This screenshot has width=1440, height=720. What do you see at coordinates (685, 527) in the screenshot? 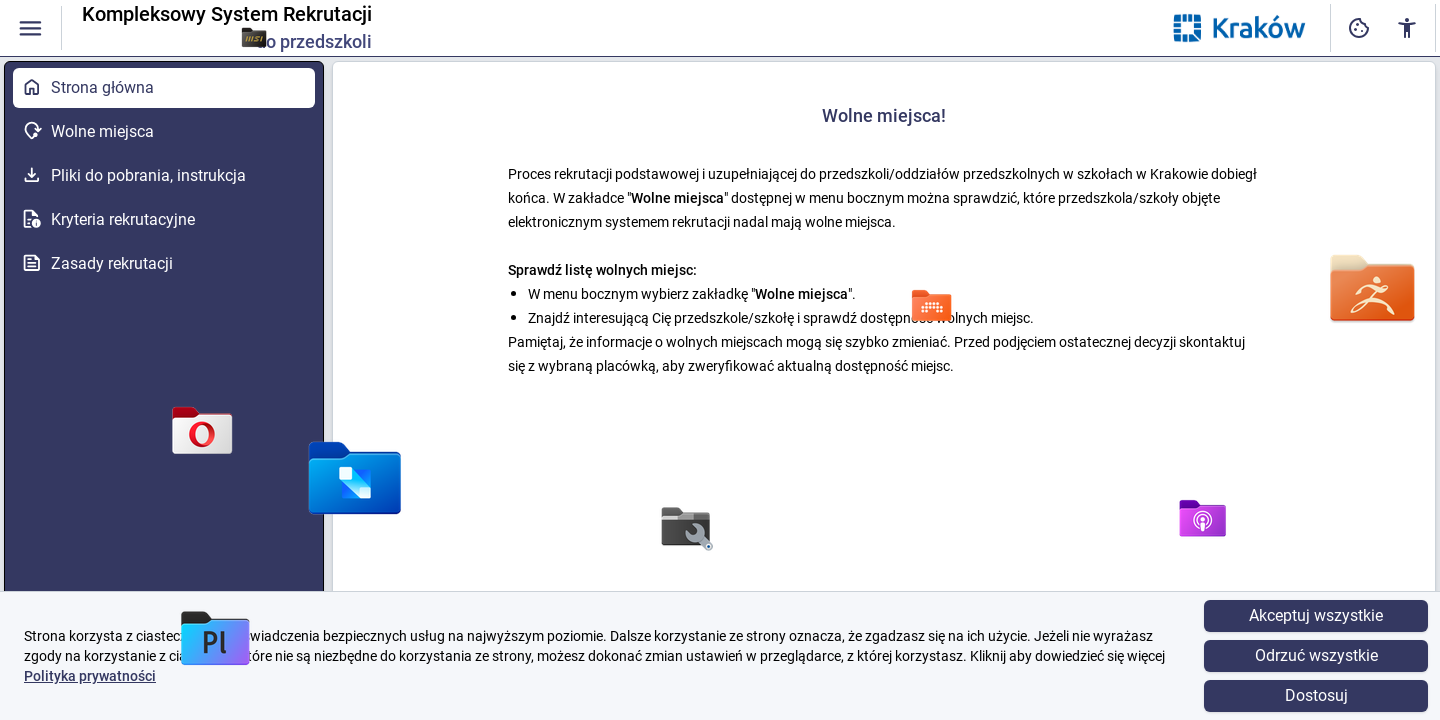
I see `open resource hacker project folder` at bounding box center [685, 527].